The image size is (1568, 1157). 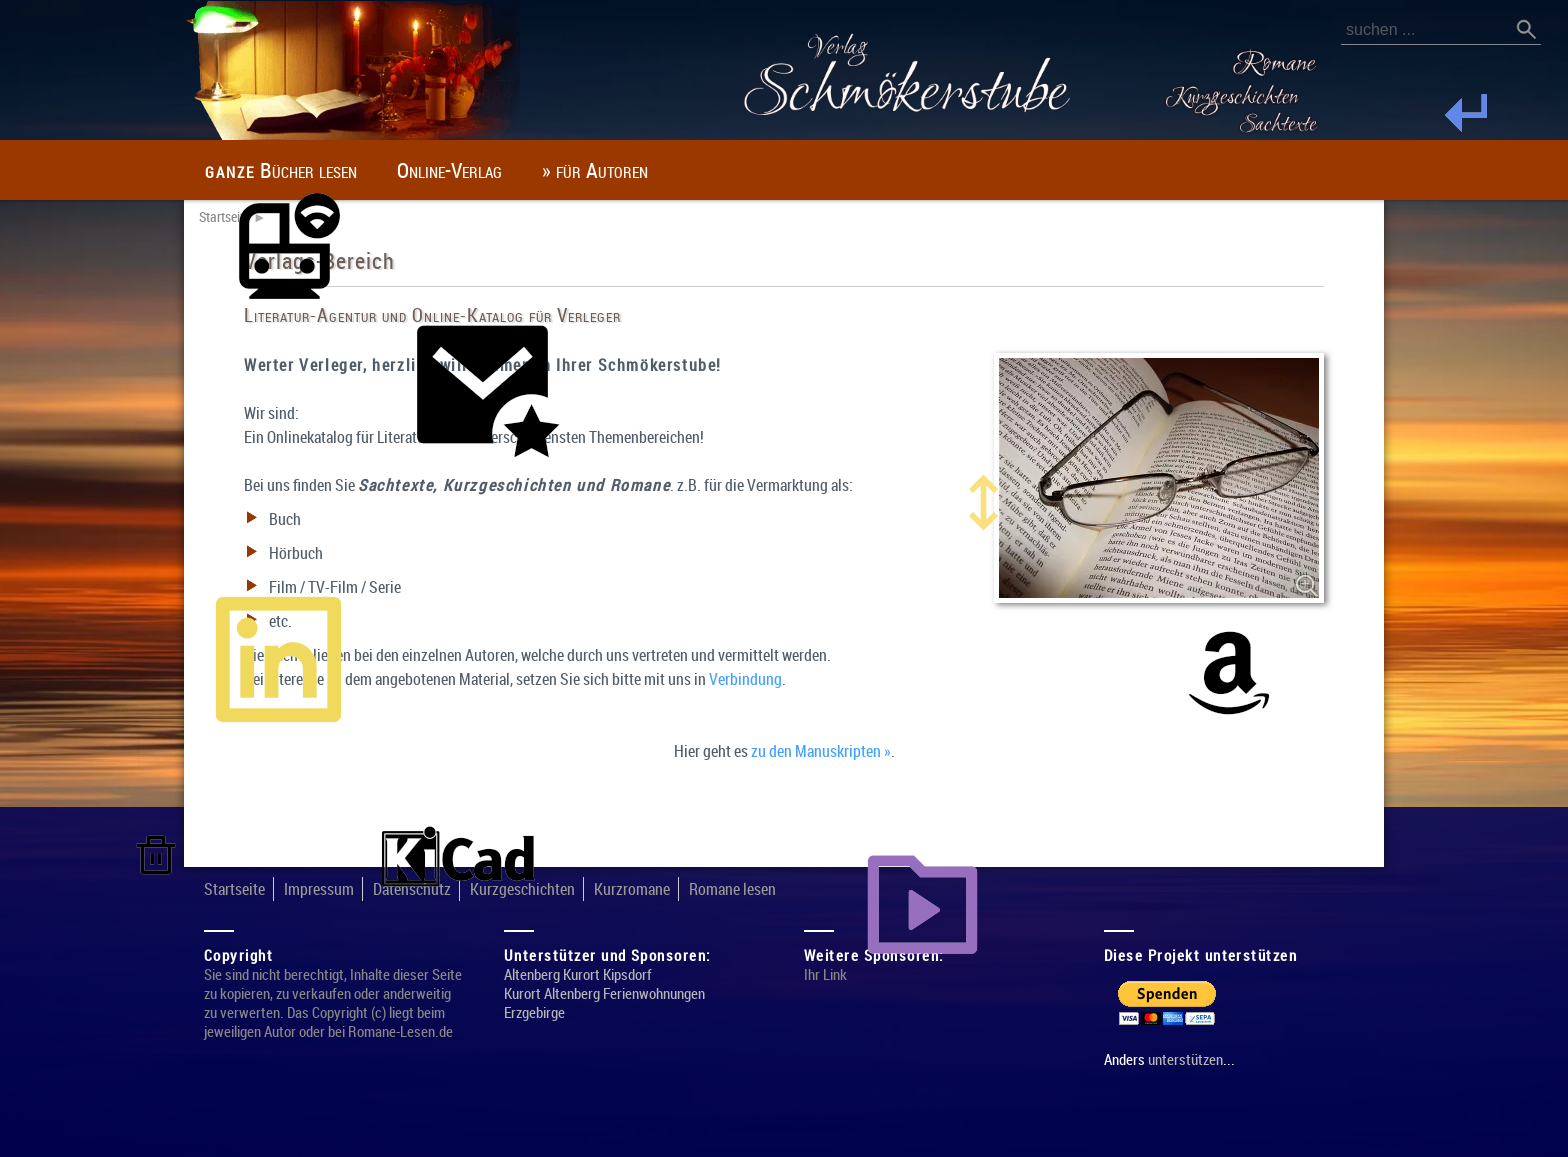 What do you see at coordinates (156, 855) in the screenshot?
I see `delete selected item` at bounding box center [156, 855].